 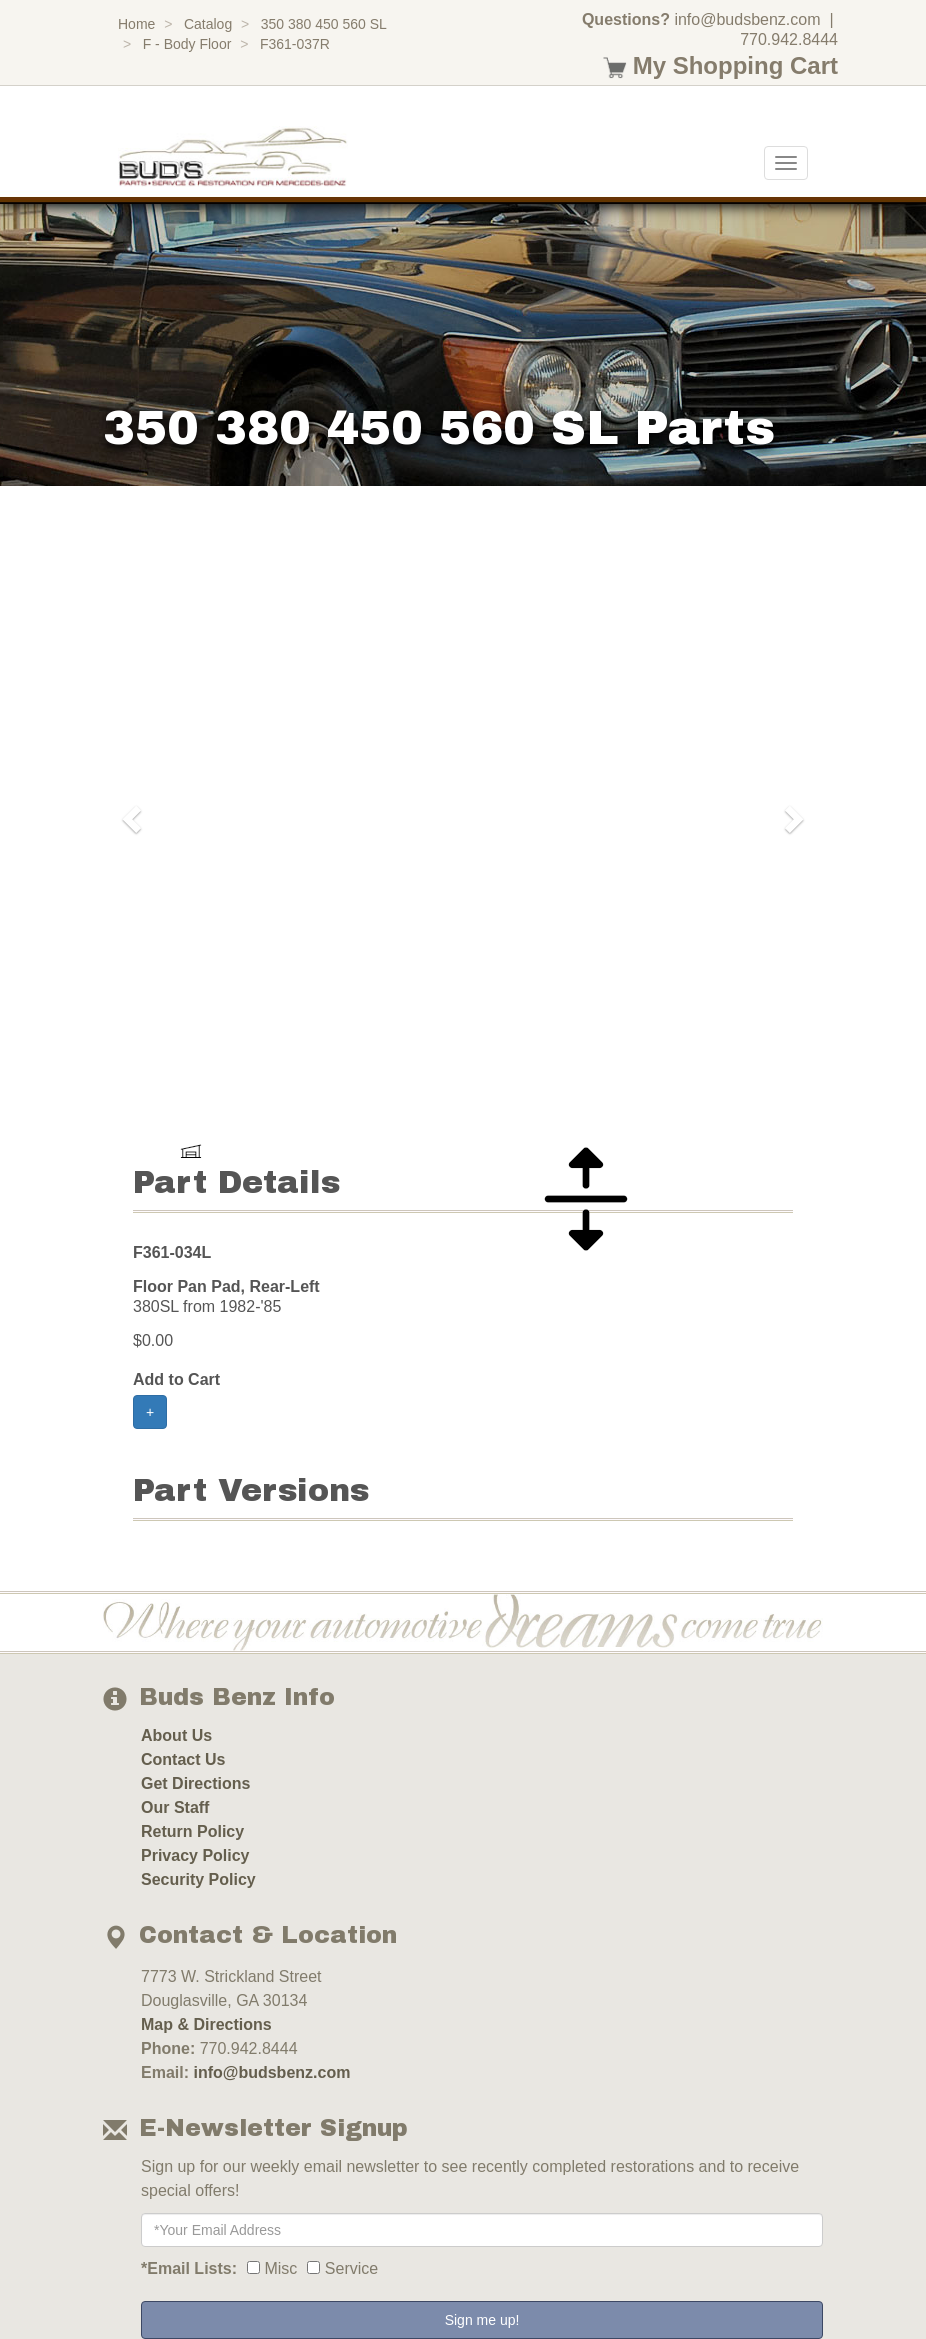 I want to click on access warehouse or storage inventory, so click(x=191, y=1152).